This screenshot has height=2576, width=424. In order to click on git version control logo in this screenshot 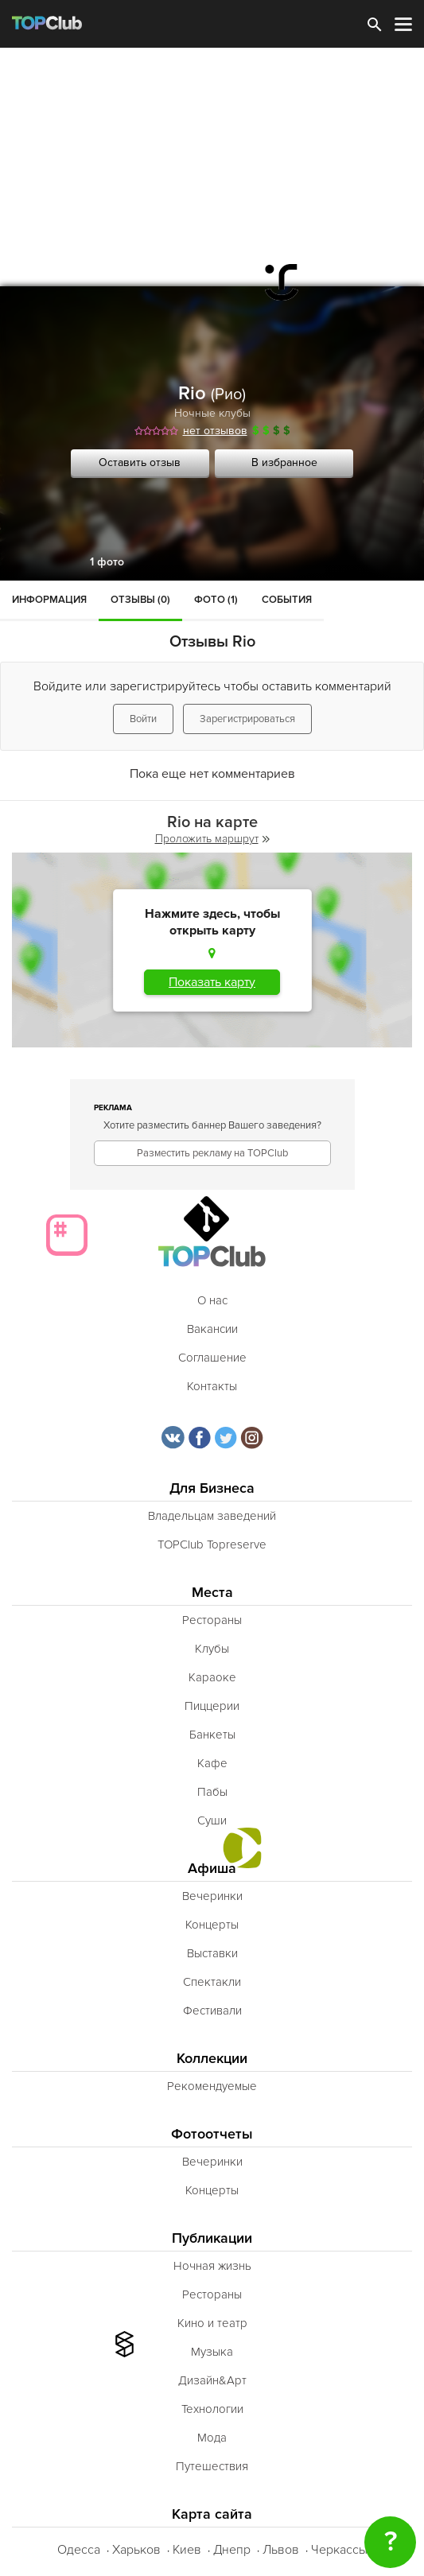, I will do `click(206, 1218)`.